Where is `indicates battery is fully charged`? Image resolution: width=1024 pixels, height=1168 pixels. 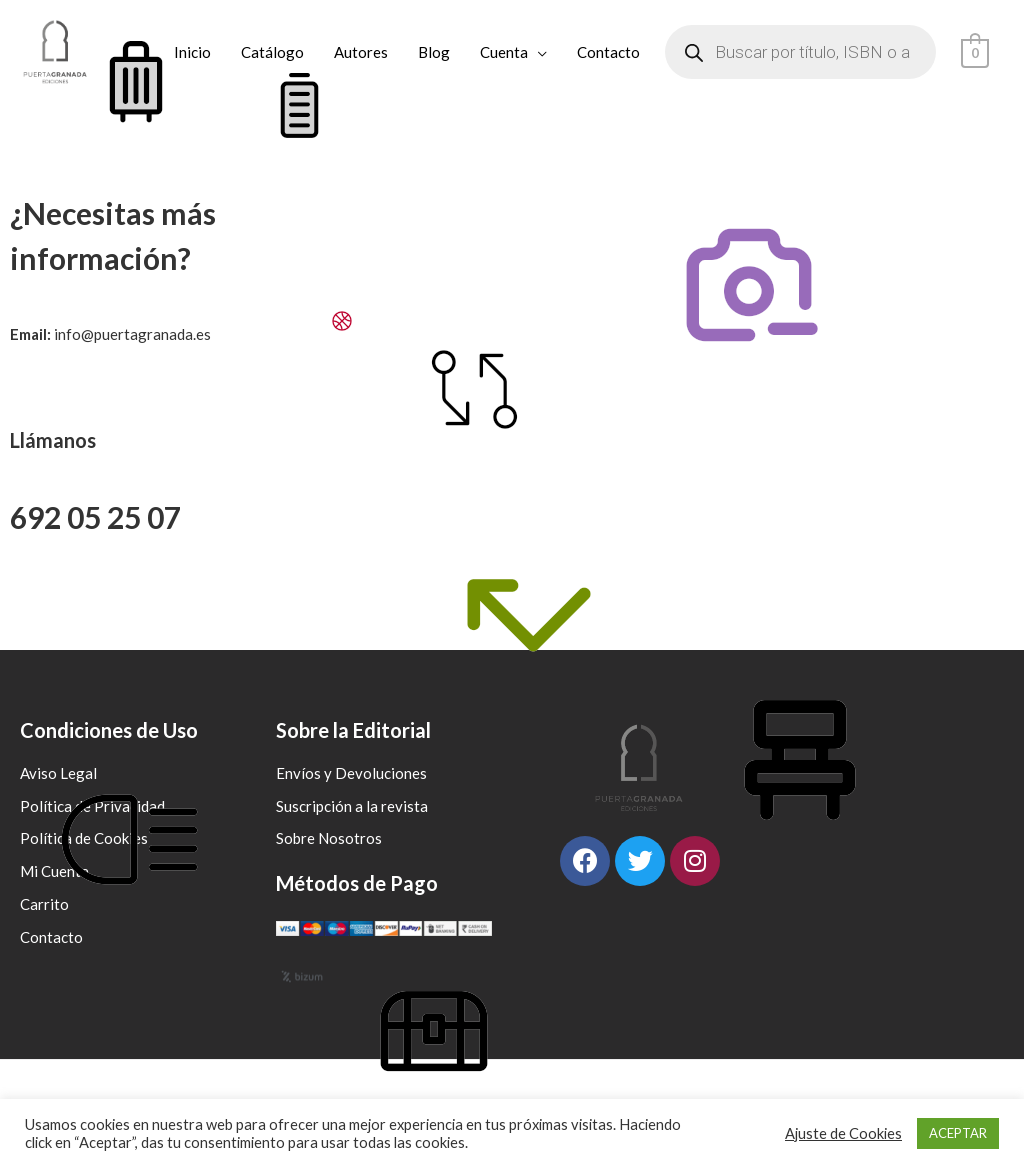 indicates battery is fully charged is located at coordinates (299, 106).